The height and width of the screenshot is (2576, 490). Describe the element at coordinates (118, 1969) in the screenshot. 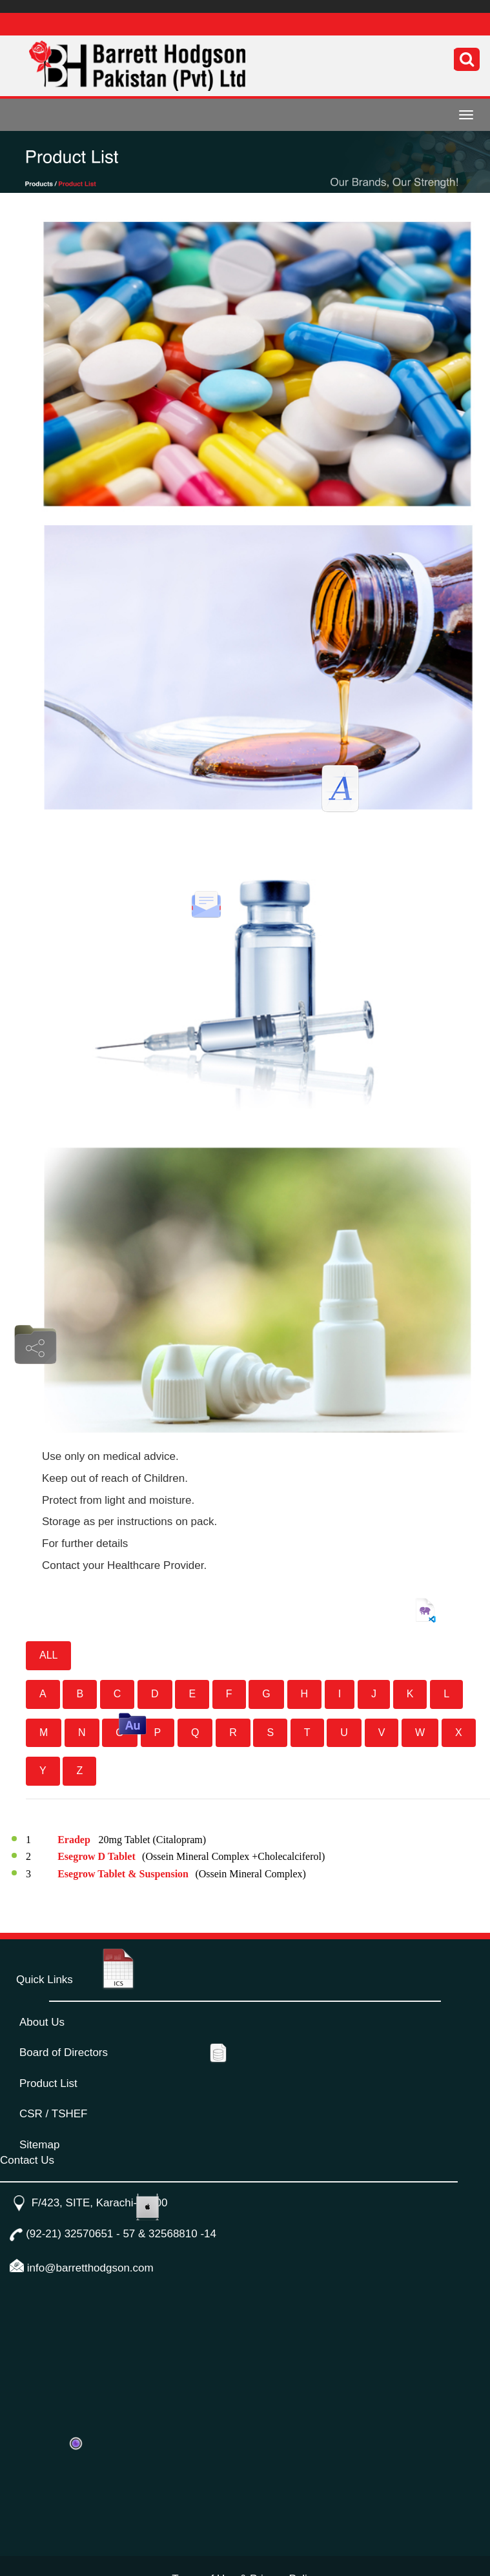

I see `open or import an ICS calendar file` at that location.